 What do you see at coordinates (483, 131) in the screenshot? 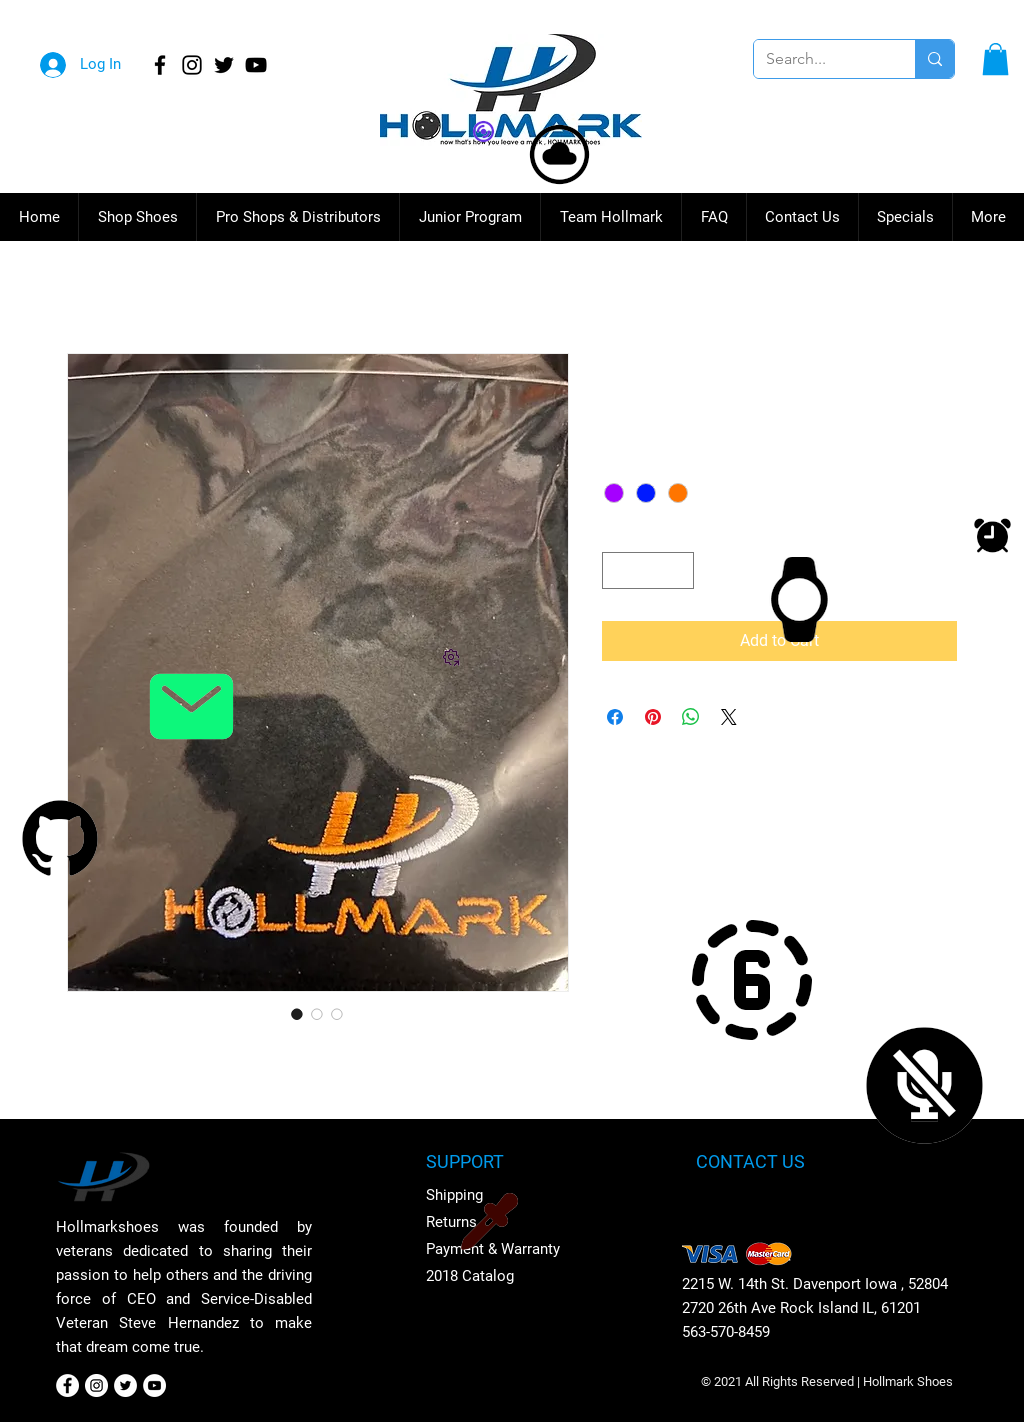
I see `play or browse music library` at bounding box center [483, 131].